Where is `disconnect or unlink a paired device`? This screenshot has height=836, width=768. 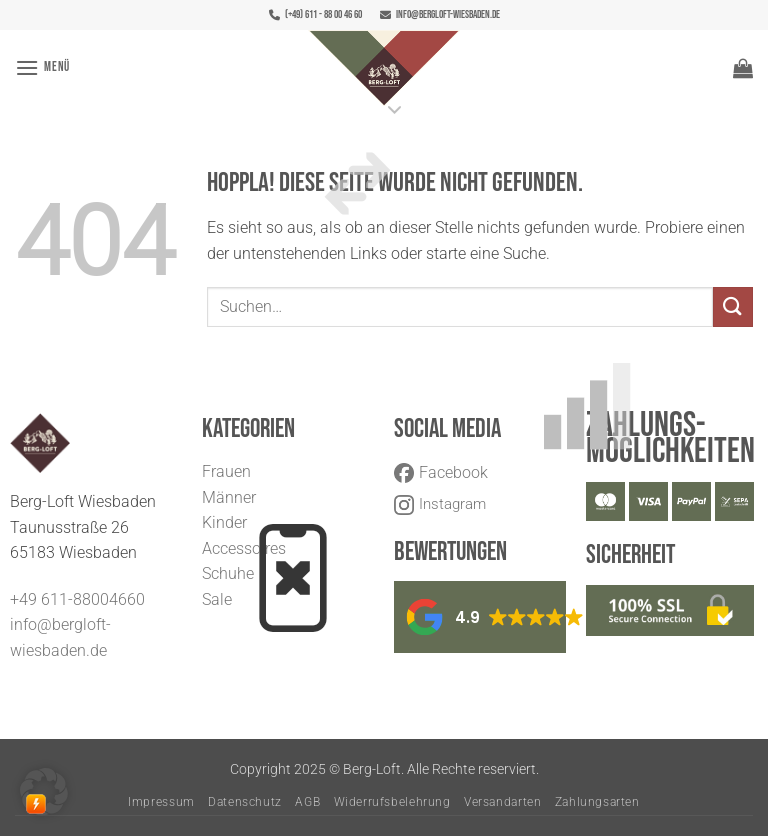 disconnect or unlink a paired device is located at coordinates (293, 578).